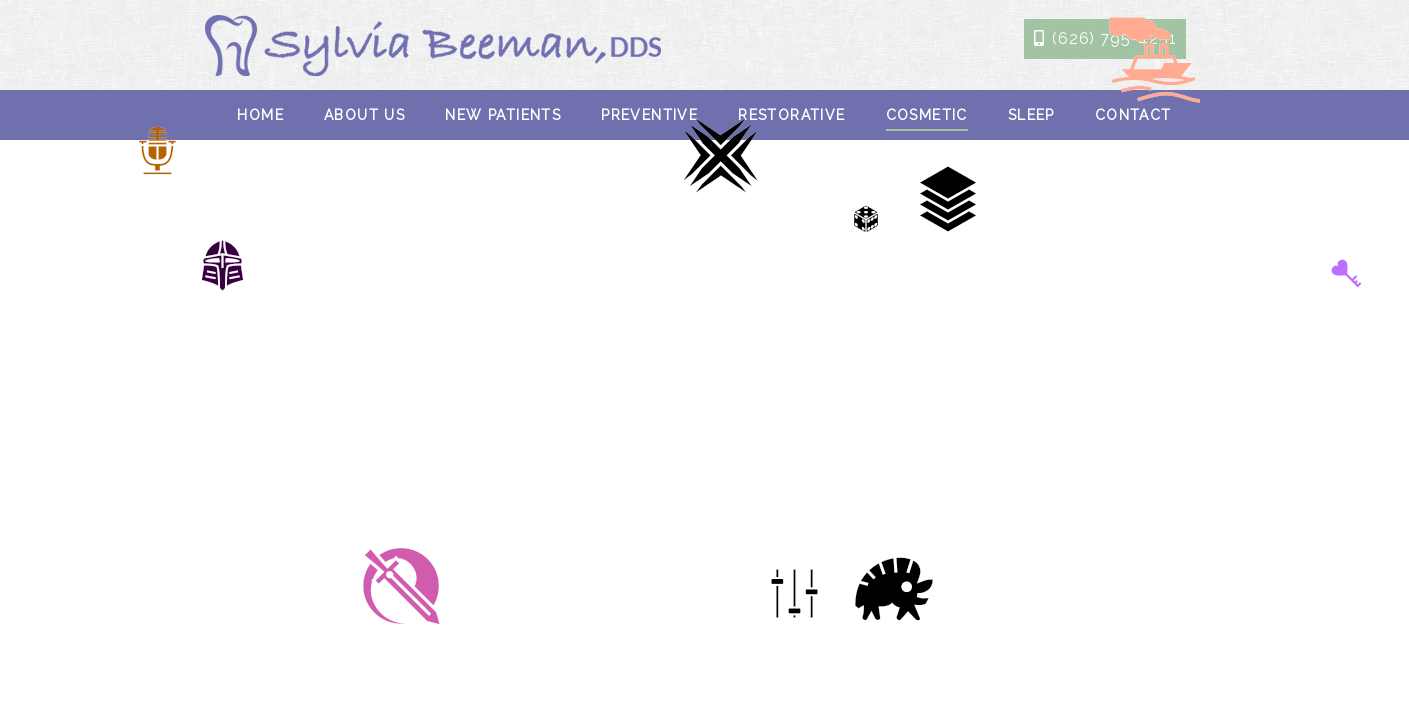 The height and width of the screenshot is (720, 1409). What do you see at coordinates (222, 264) in the screenshot?
I see `select knight or warrior class` at bounding box center [222, 264].